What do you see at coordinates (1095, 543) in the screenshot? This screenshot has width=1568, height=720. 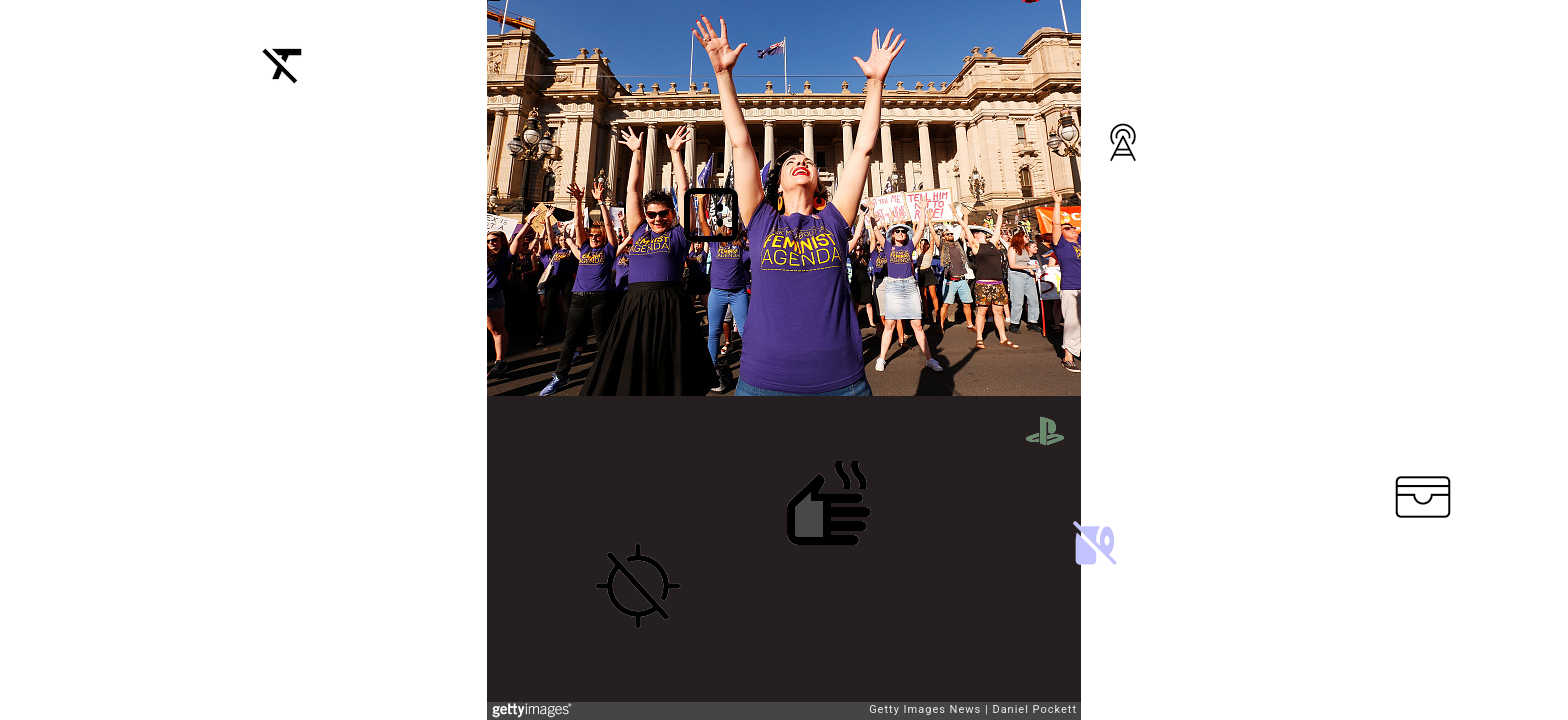 I see `indicates toilet paper is out of stock or unavailable` at bounding box center [1095, 543].